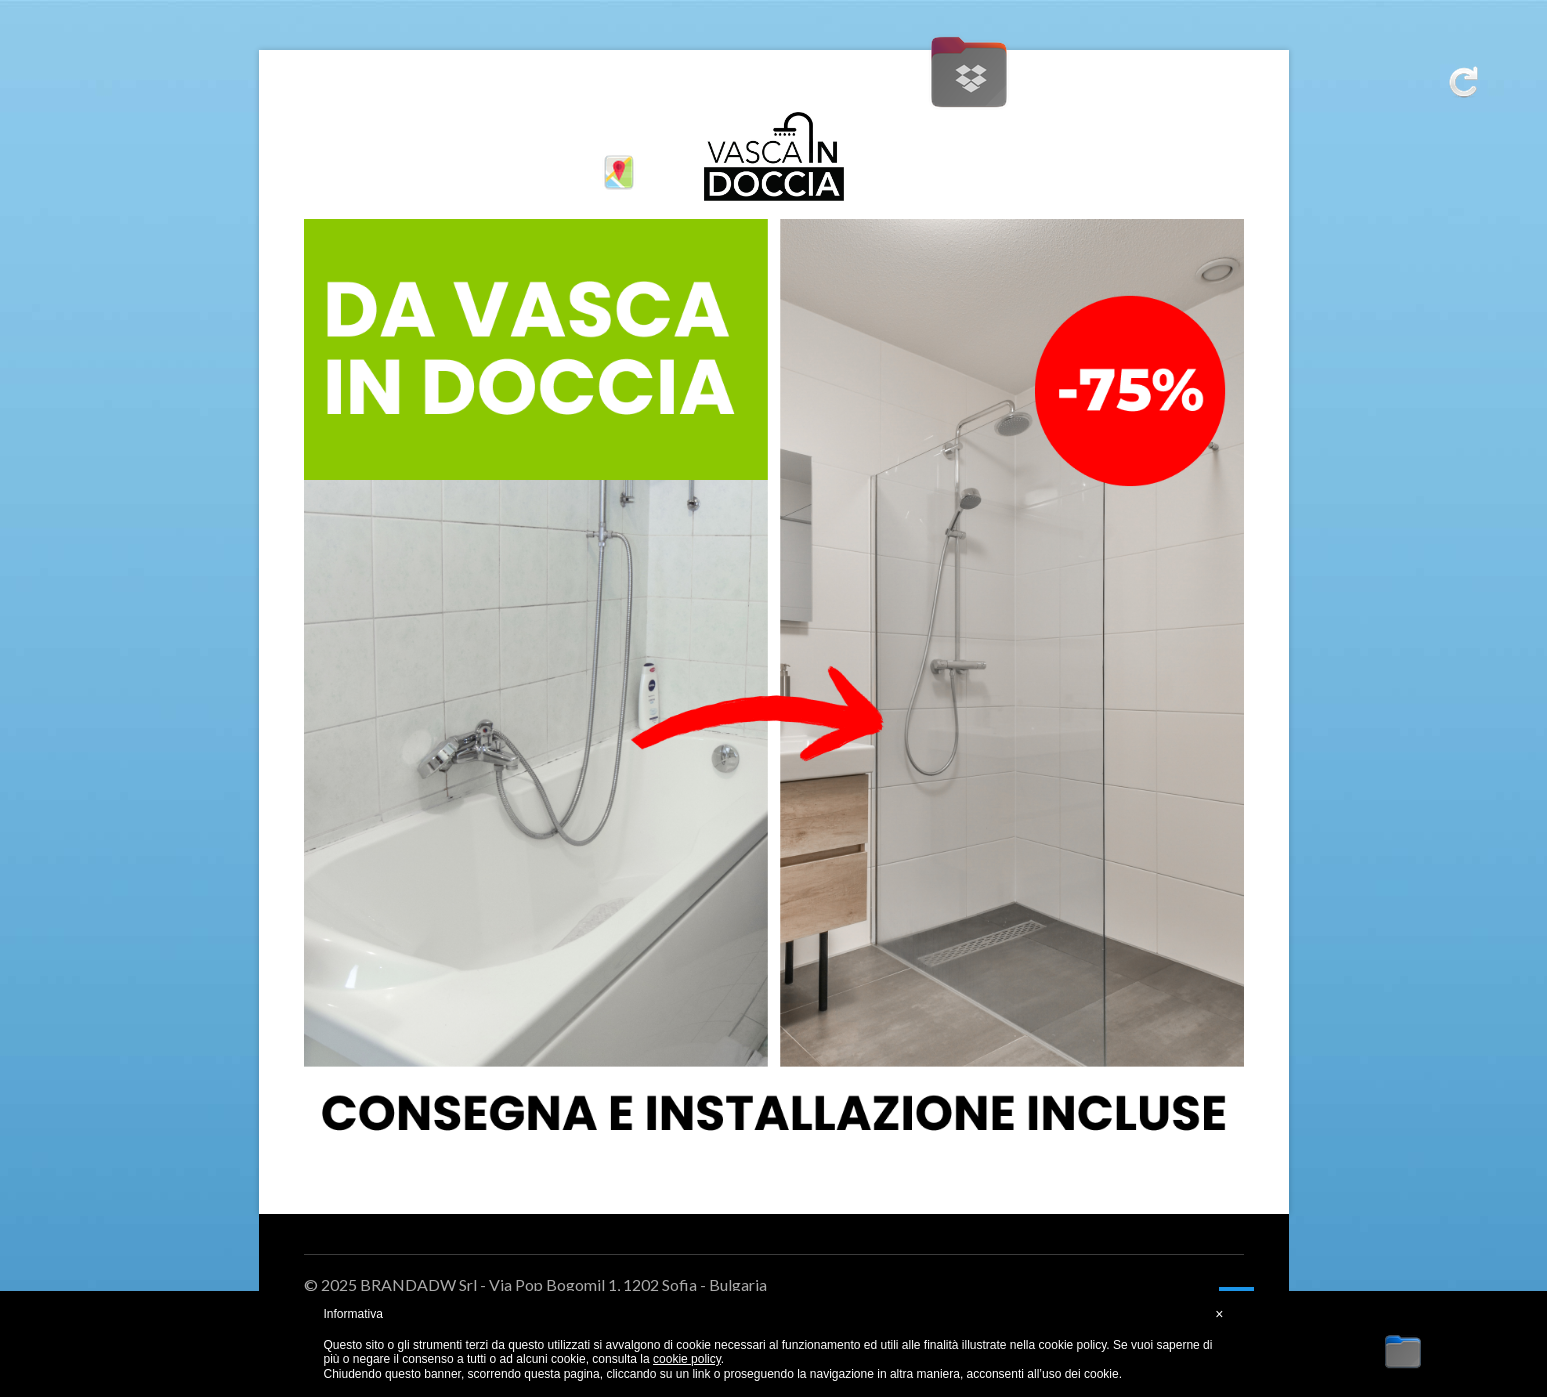 The width and height of the screenshot is (1547, 1397). I want to click on a geo+json geographic data file, so click(619, 172).